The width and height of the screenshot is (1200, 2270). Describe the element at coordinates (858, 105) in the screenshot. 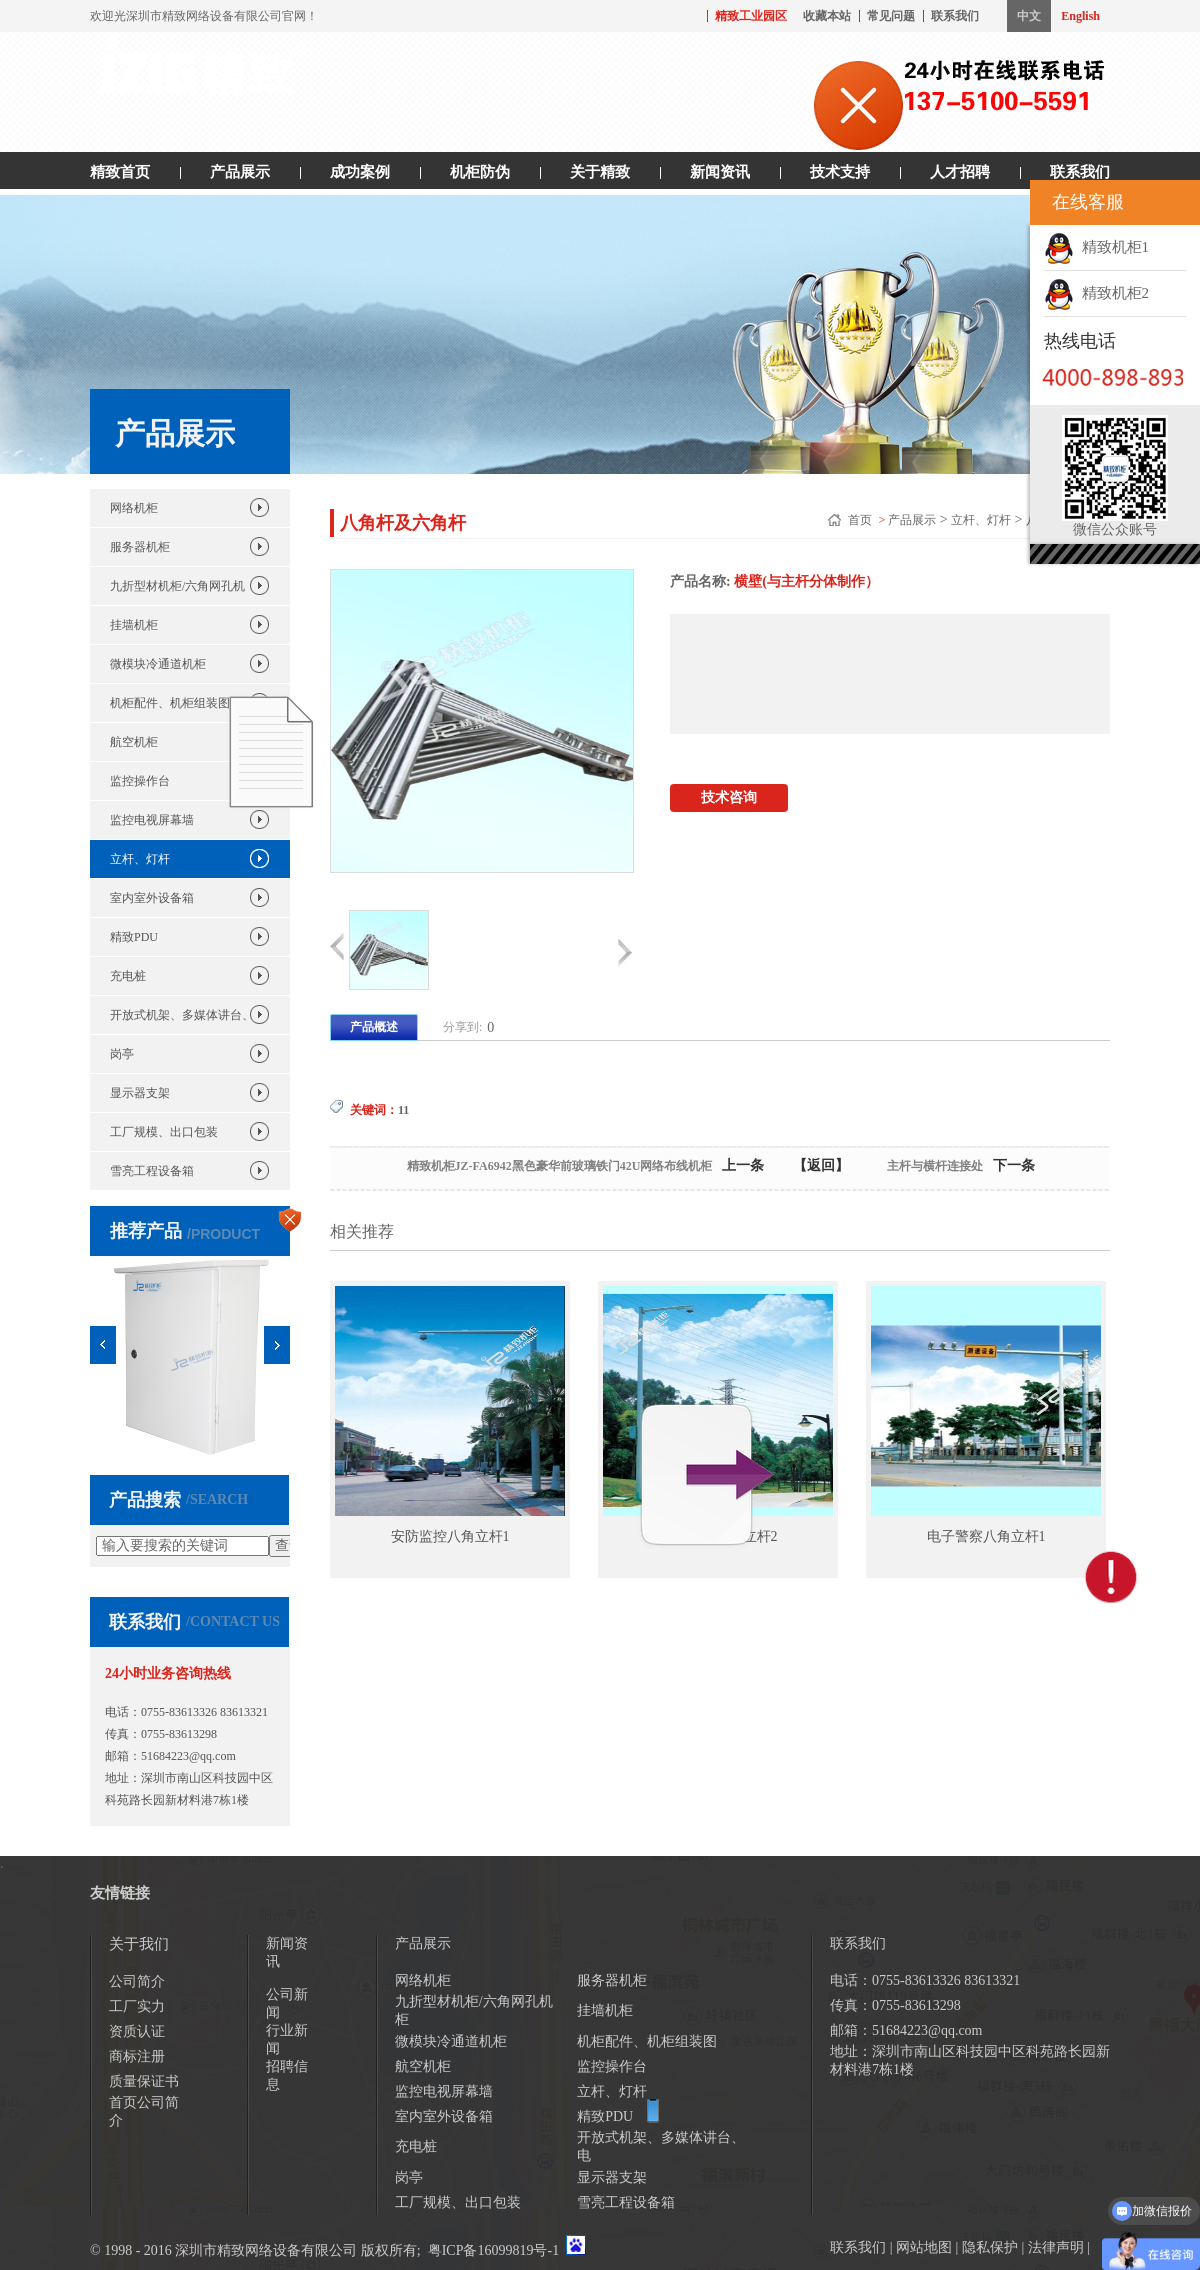

I see `indicates an error or failed action` at that location.